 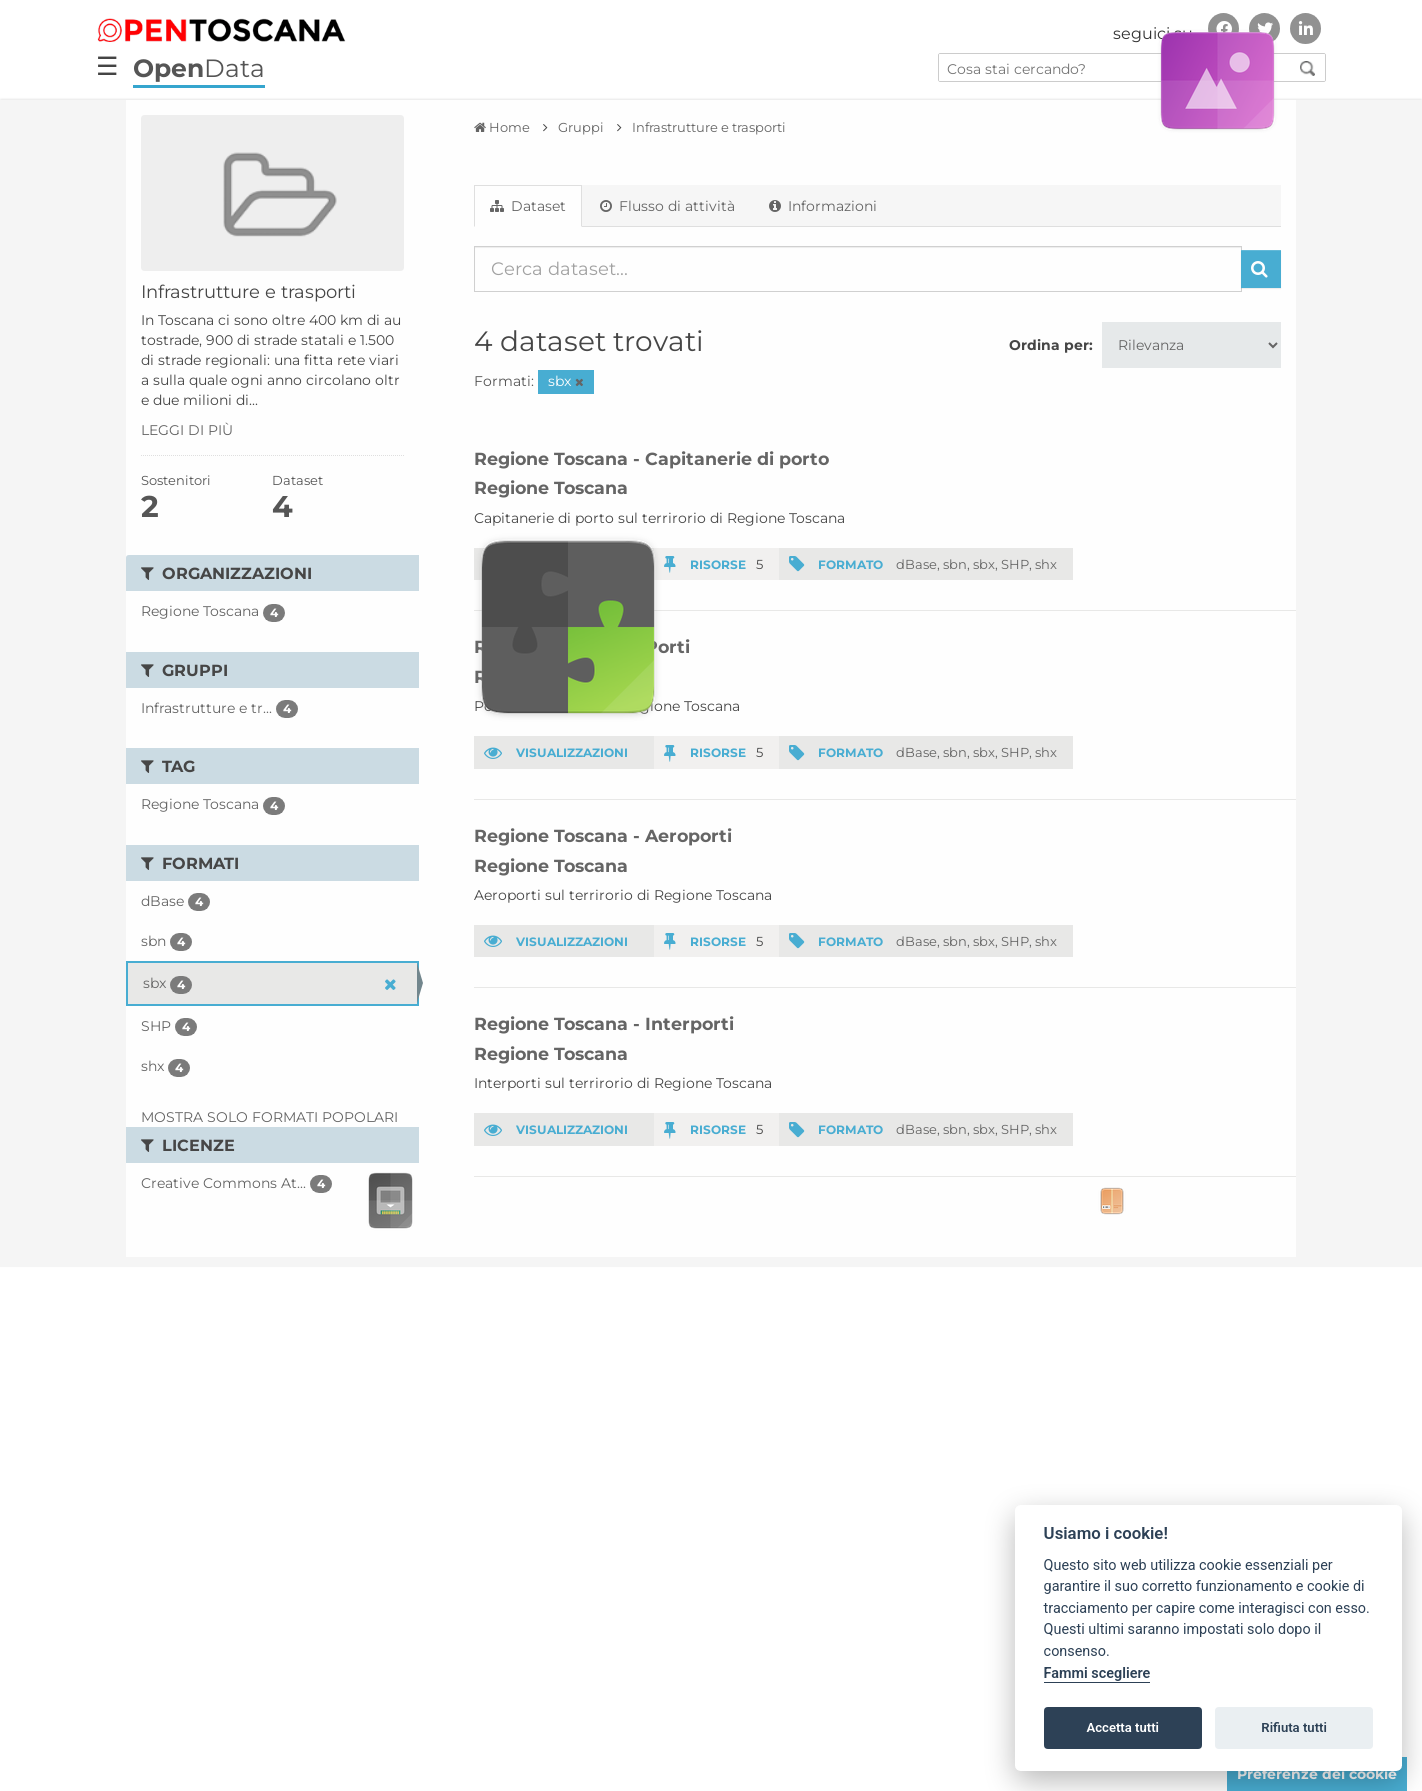 I want to click on open gnome shell extensions manager, so click(x=568, y=627).